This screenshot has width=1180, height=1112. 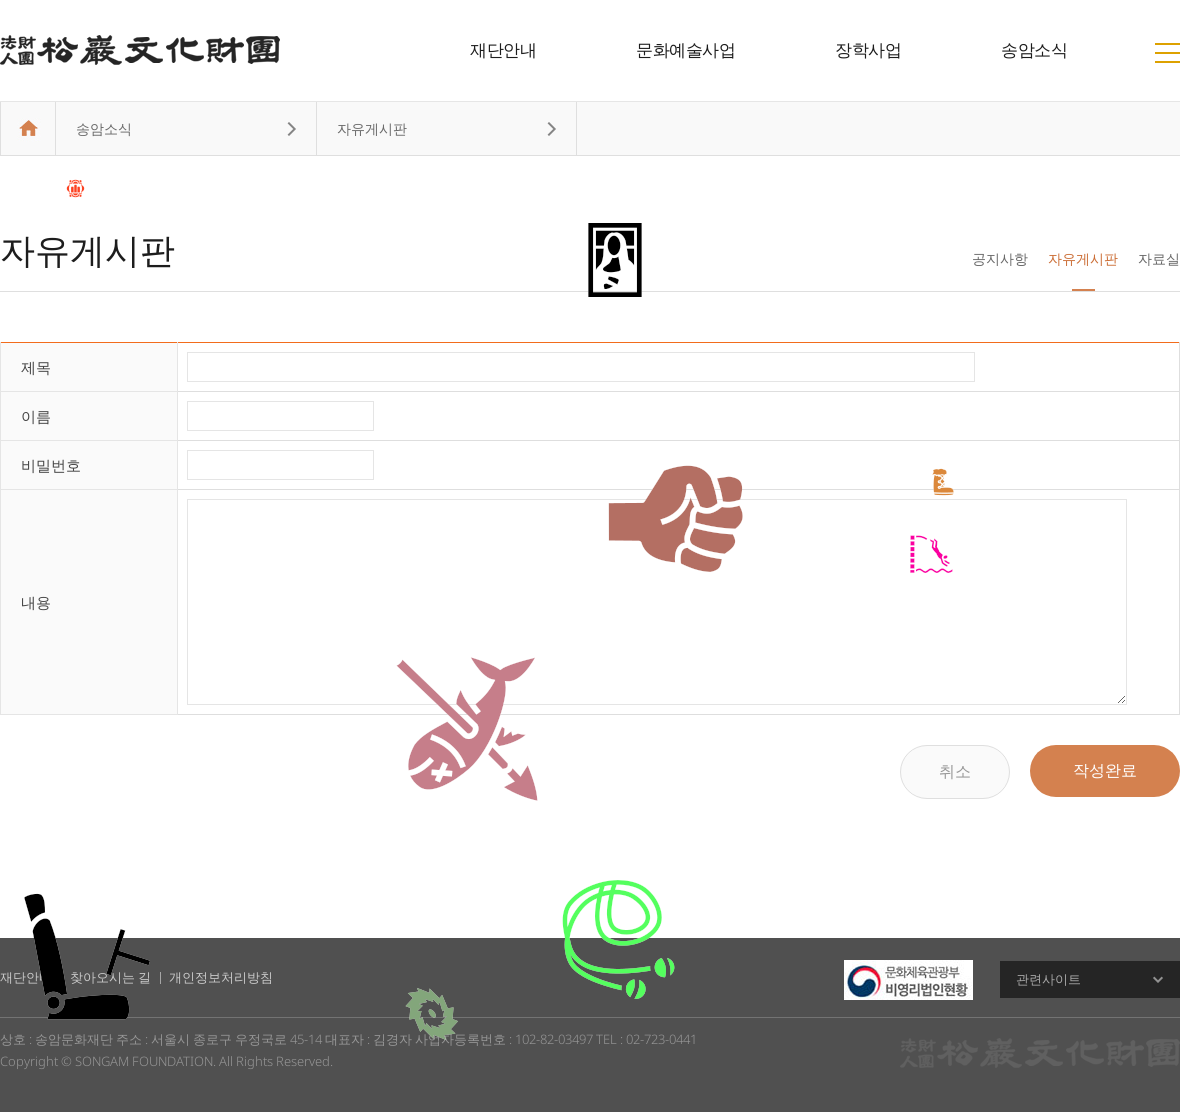 What do you see at coordinates (432, 1014) in the screenshot?
I see `craft or upgrade saw-type weapons` at bounding box center [432, 1014].